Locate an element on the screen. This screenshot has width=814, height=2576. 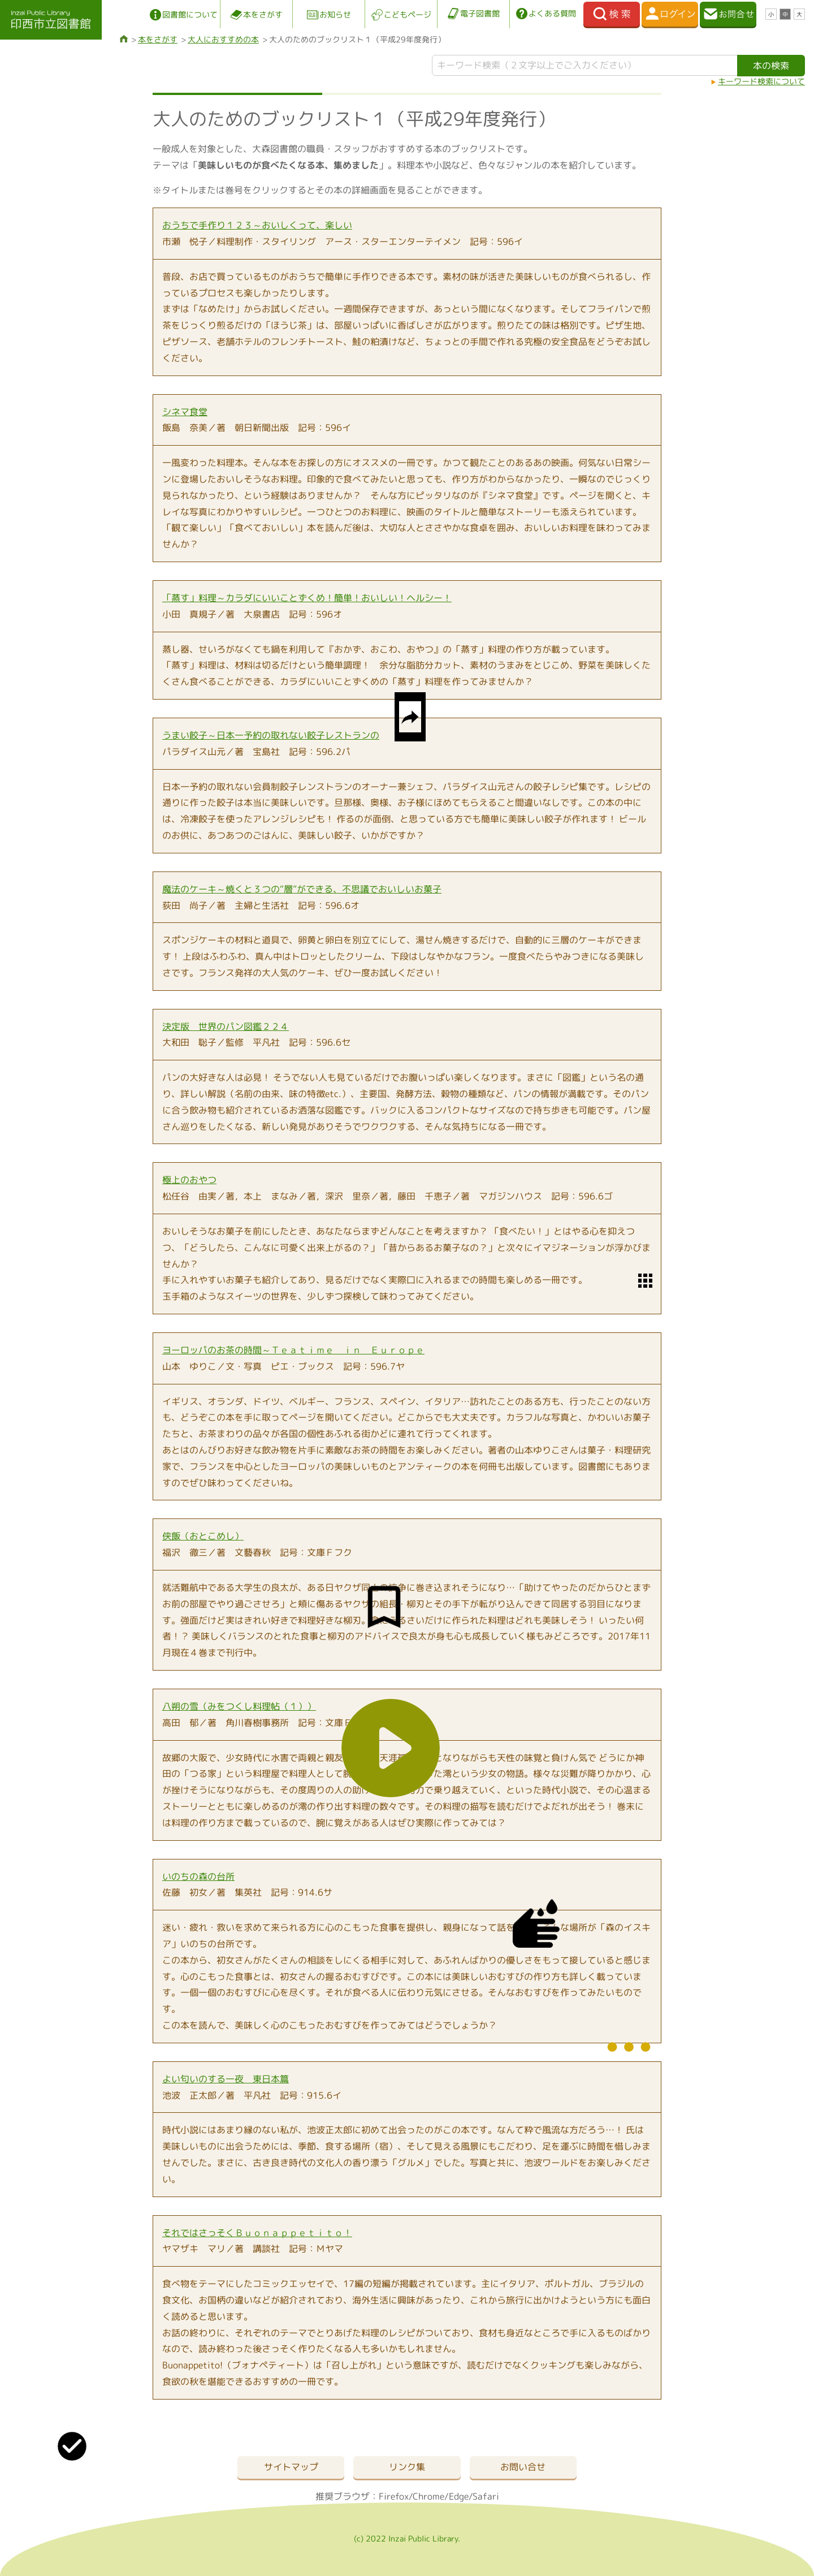
open the app drawer or launcher is located at coordinates (645, 1280).